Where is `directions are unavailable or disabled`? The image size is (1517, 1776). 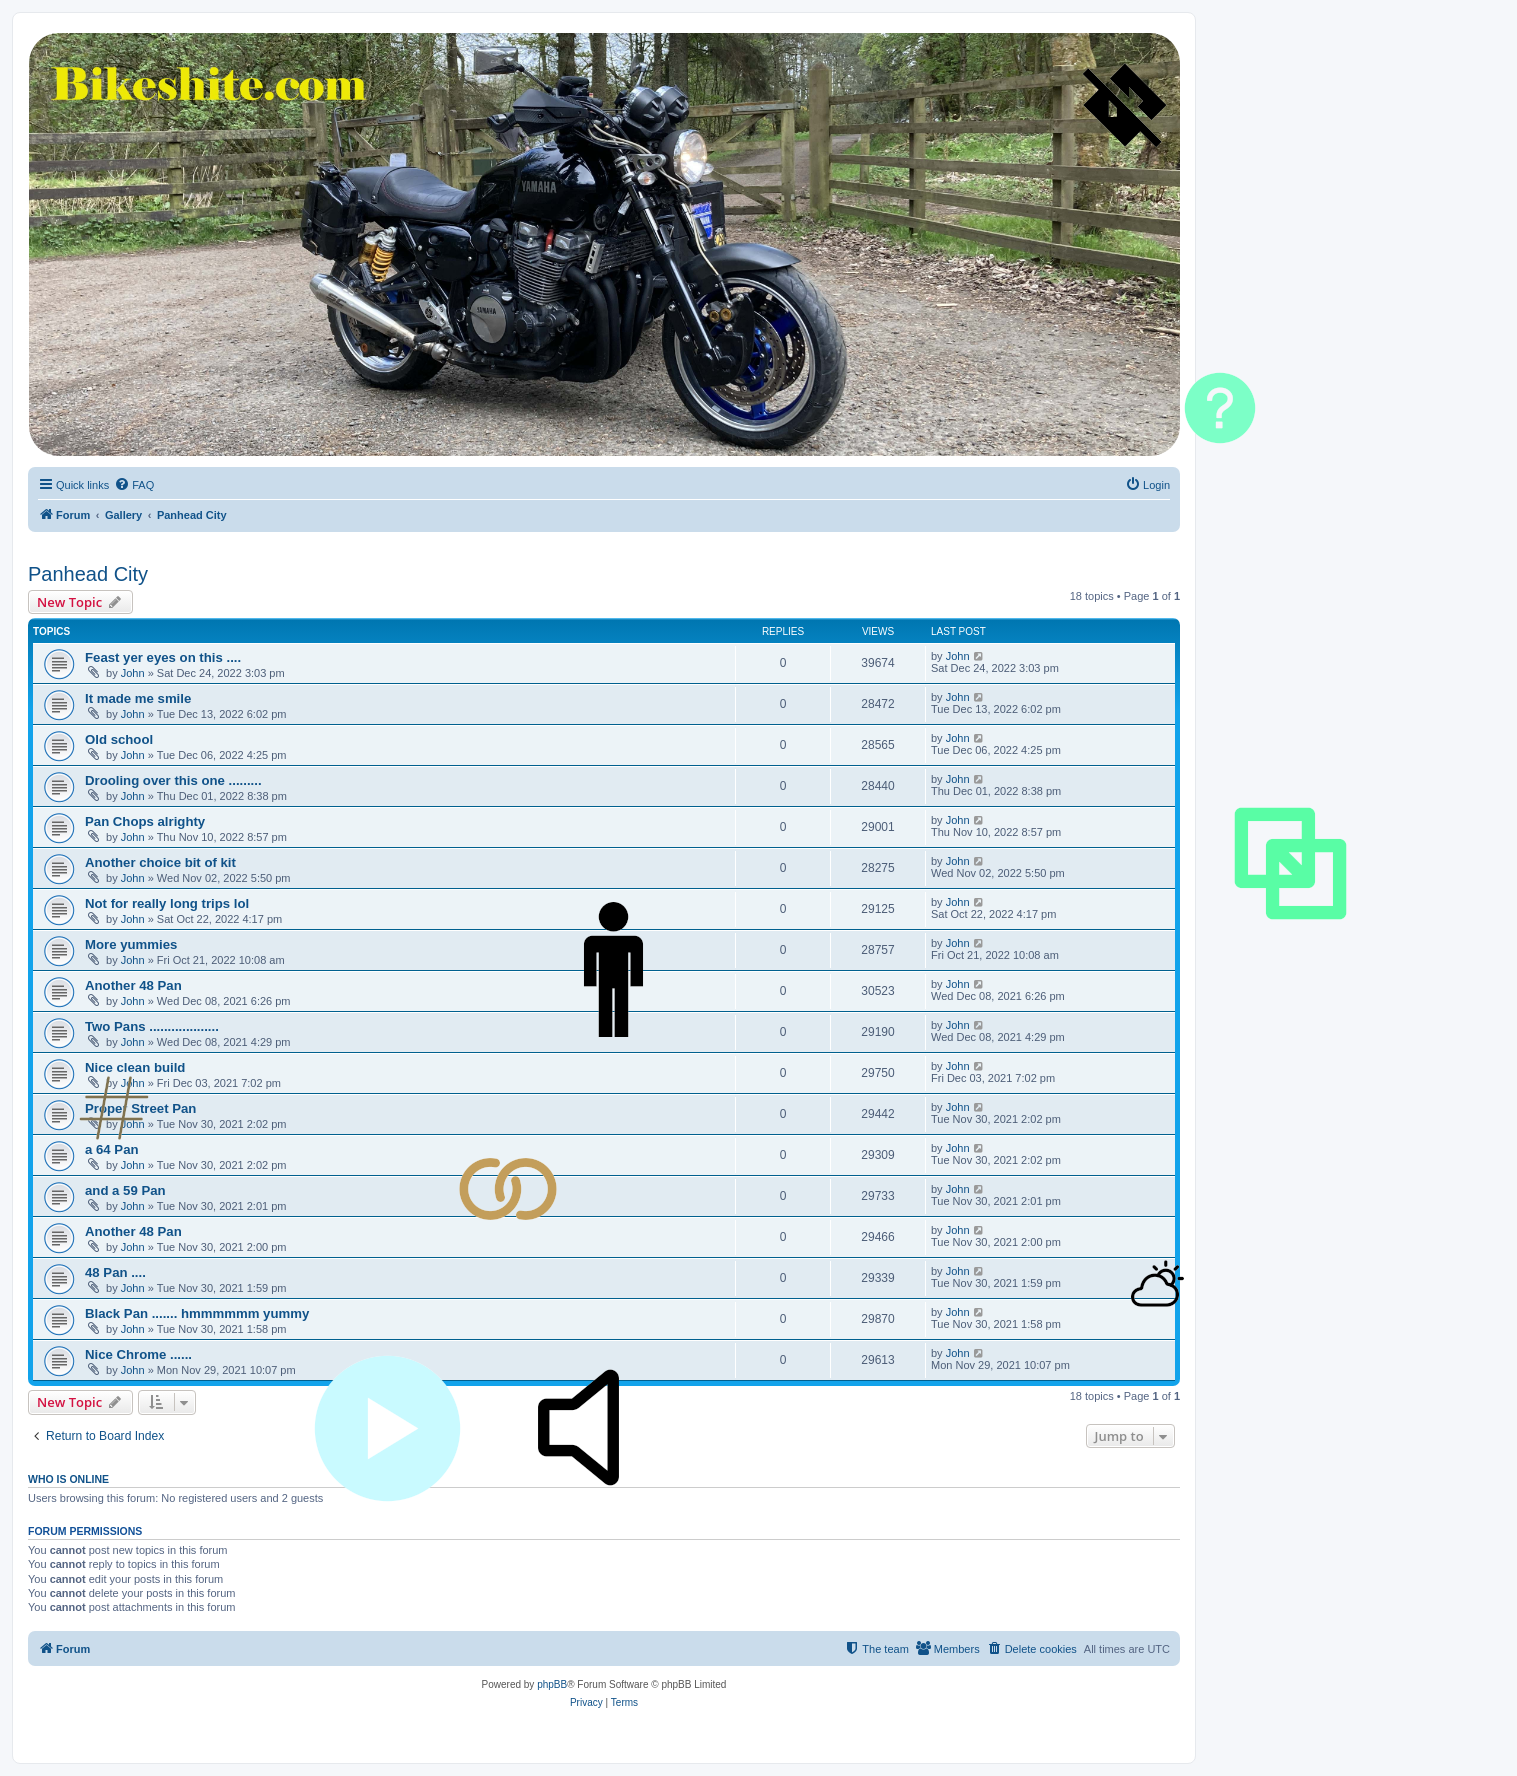 directions are unavailable or disabled is located at coordinates (1125, 105).